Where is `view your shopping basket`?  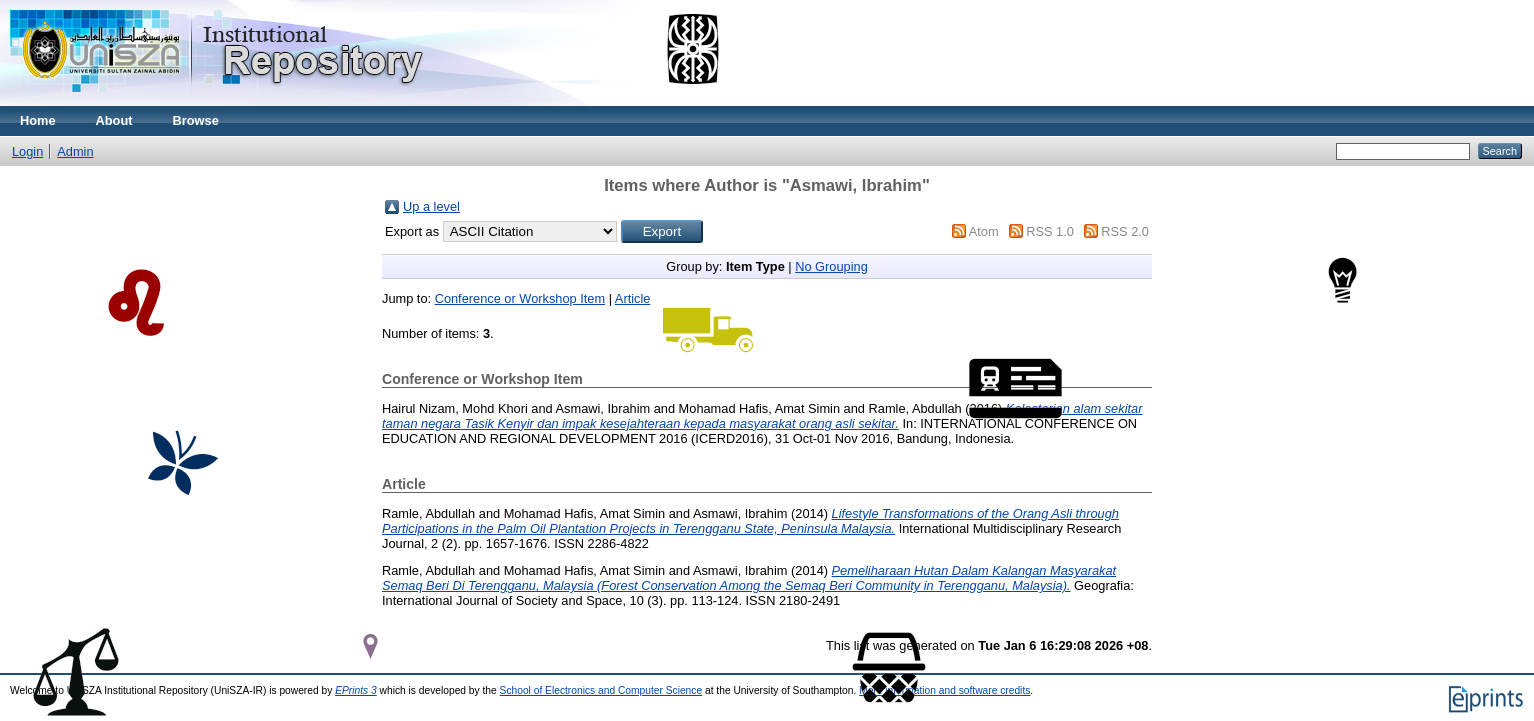
view your shopping basket is located at coordinates (889, 667).